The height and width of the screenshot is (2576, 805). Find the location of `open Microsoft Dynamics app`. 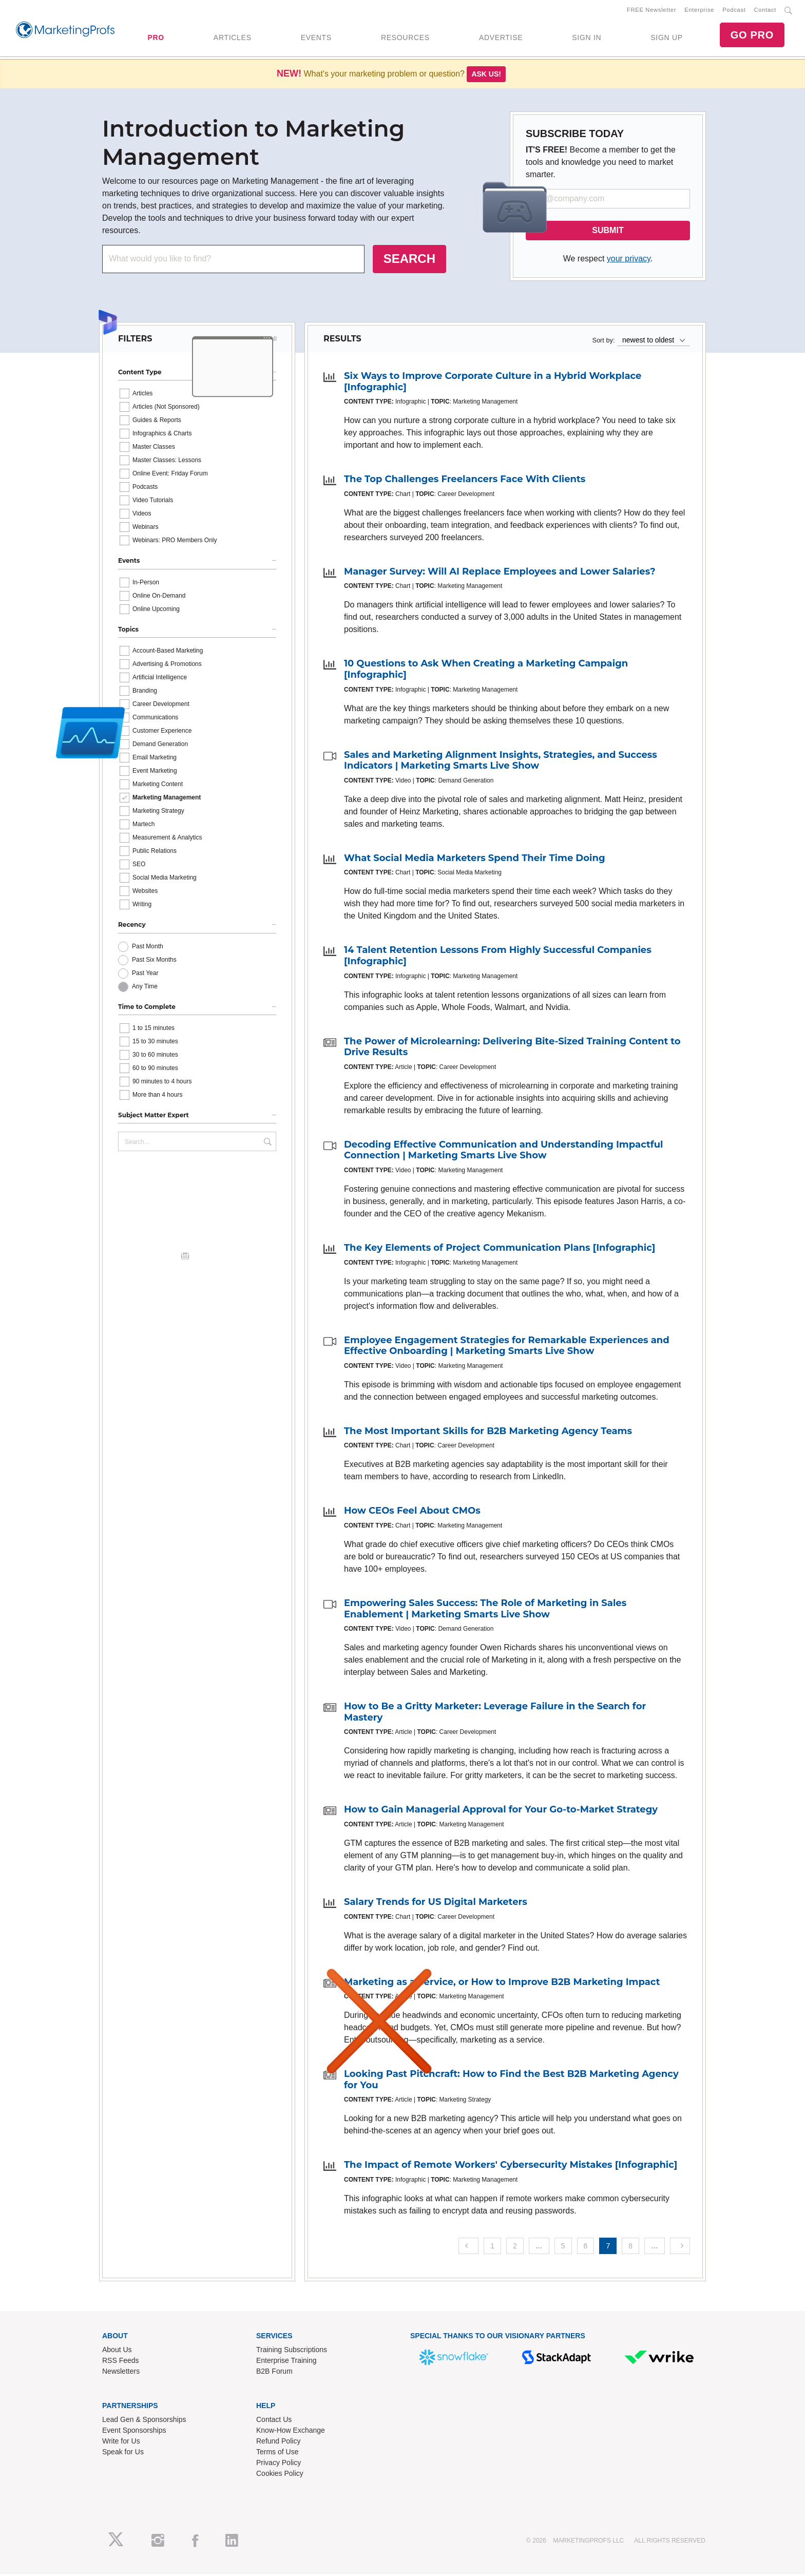

open Microsoft Dynamics app is located at coordinates (108, 322).